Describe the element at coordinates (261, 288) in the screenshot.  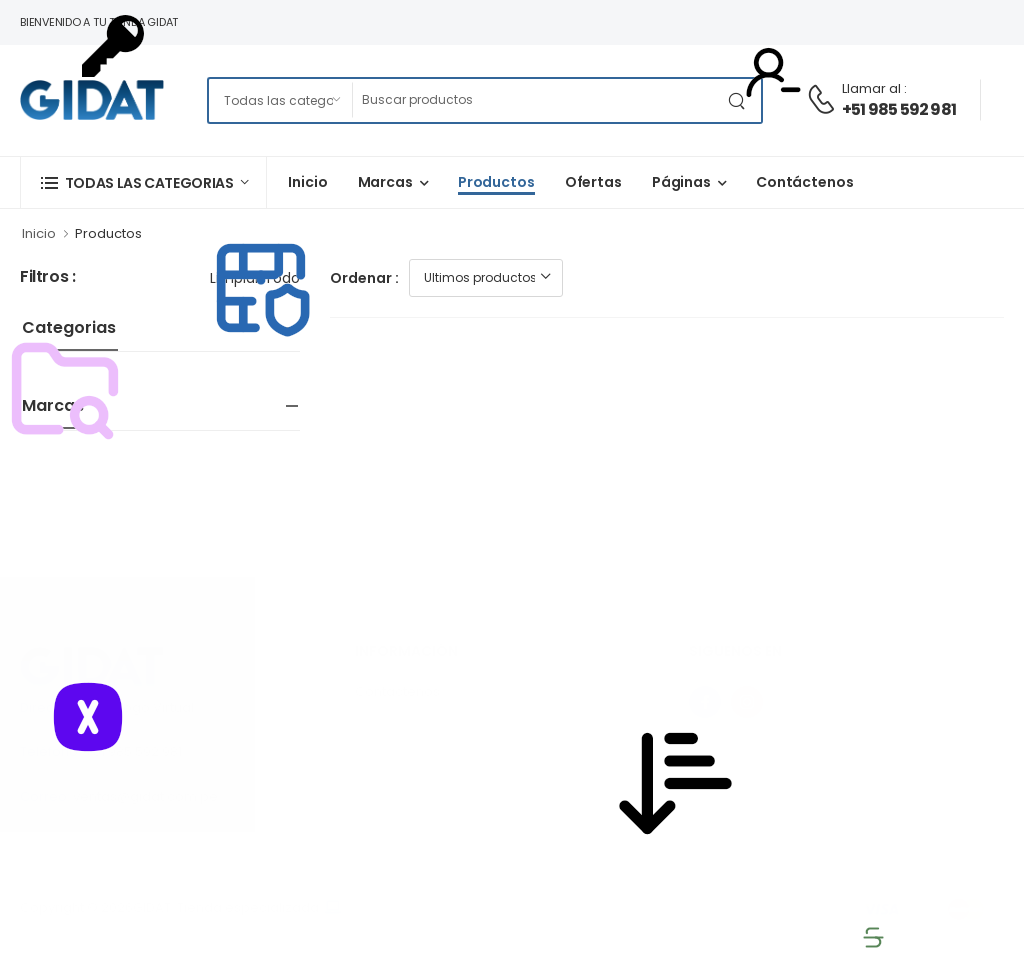
I see `enable firewall protection` at that location.